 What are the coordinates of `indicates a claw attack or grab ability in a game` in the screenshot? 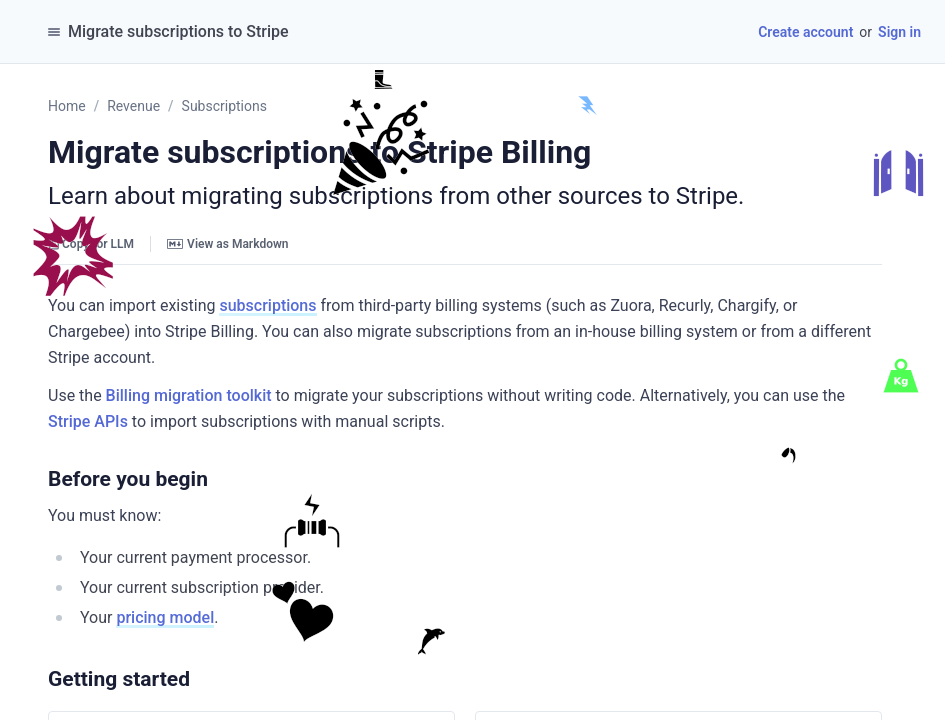 It's located at (788, 455).